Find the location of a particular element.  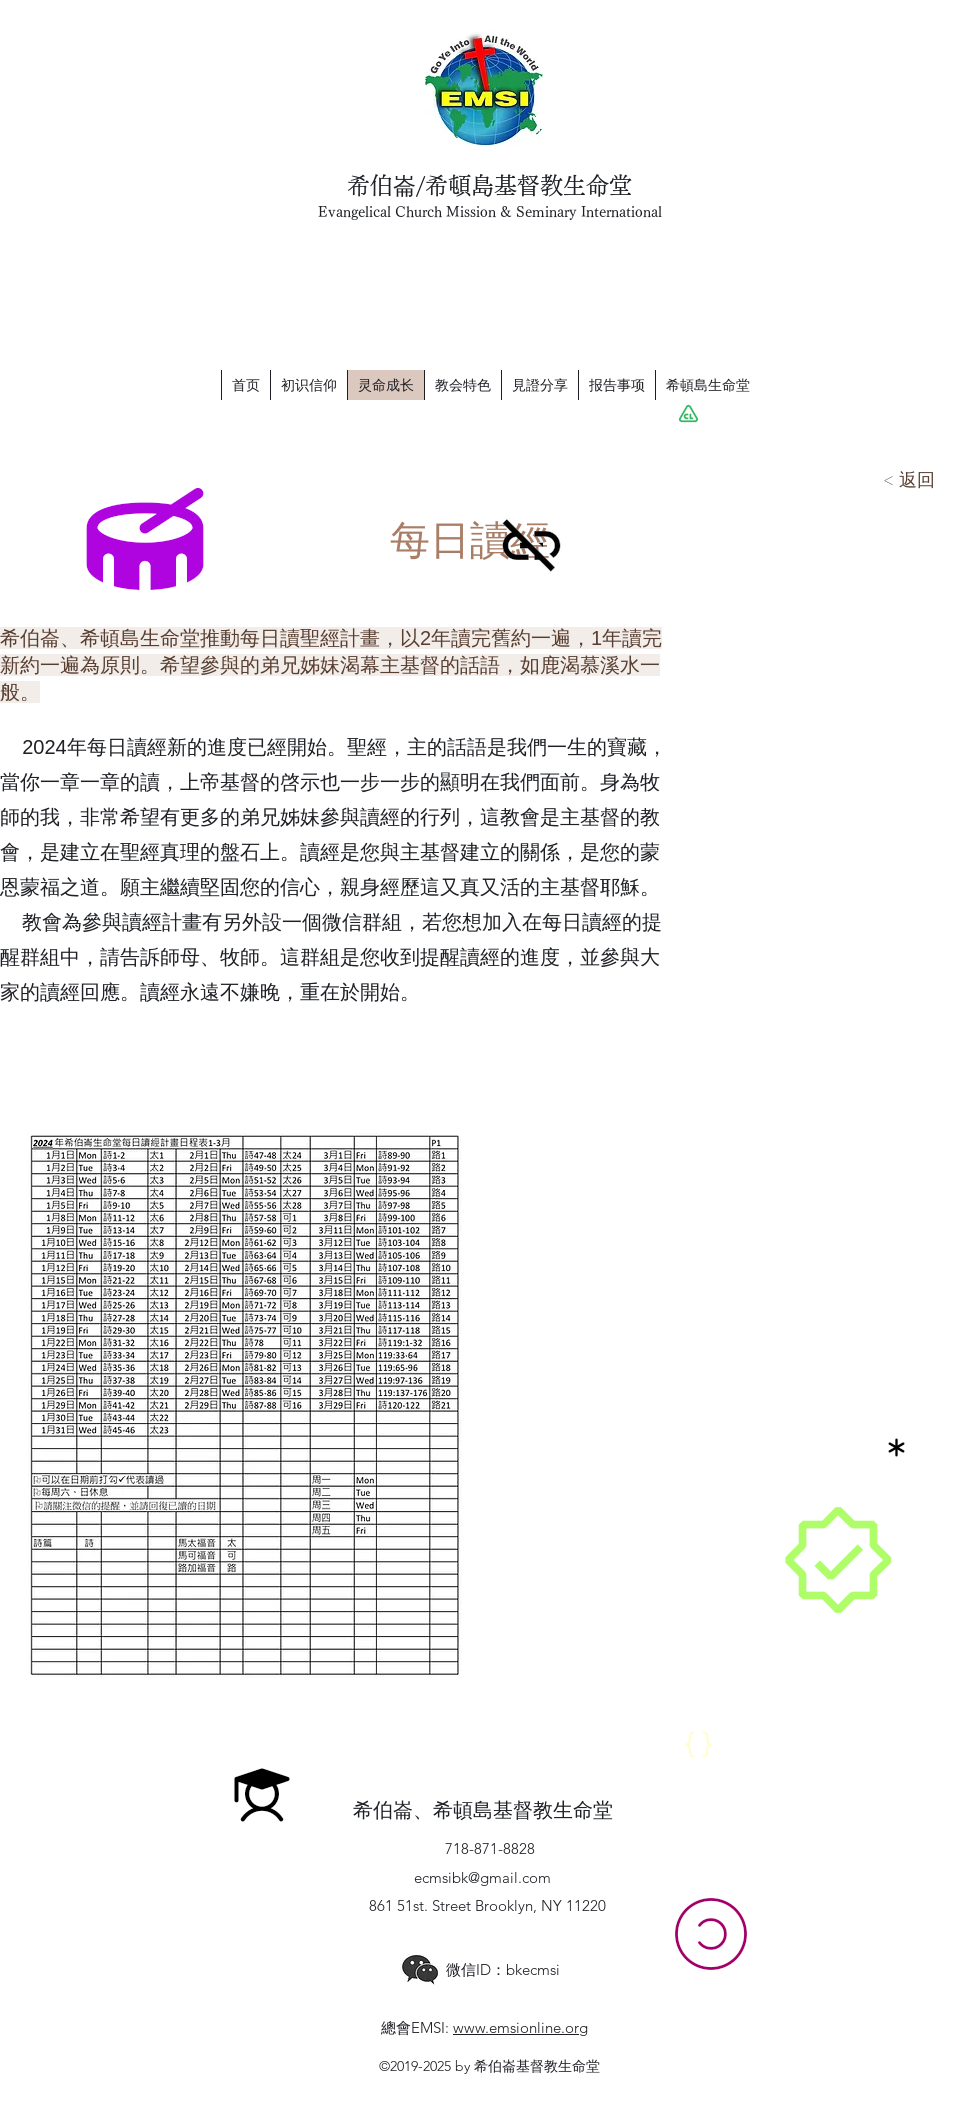

indicates copyleft licensing status is located at coordinates (711, 1934).